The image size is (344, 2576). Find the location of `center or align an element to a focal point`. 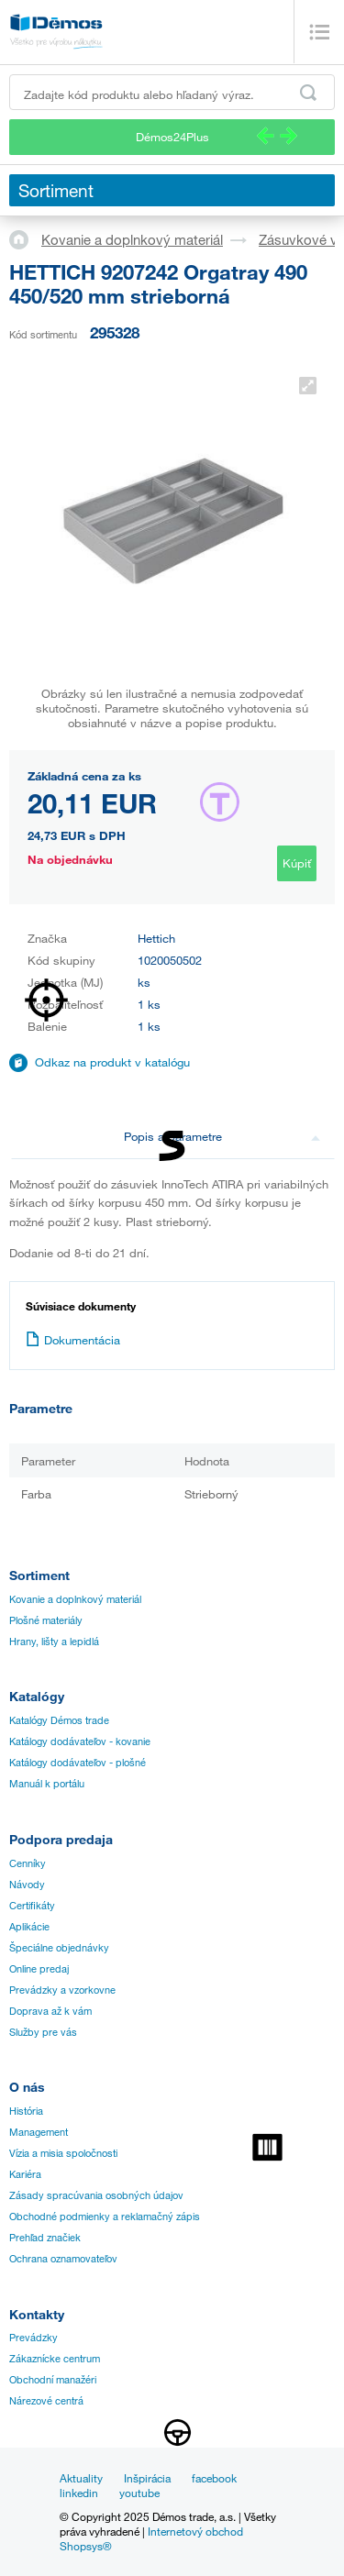

center or align an element to a focal point is located at coordinates (46, 1000).